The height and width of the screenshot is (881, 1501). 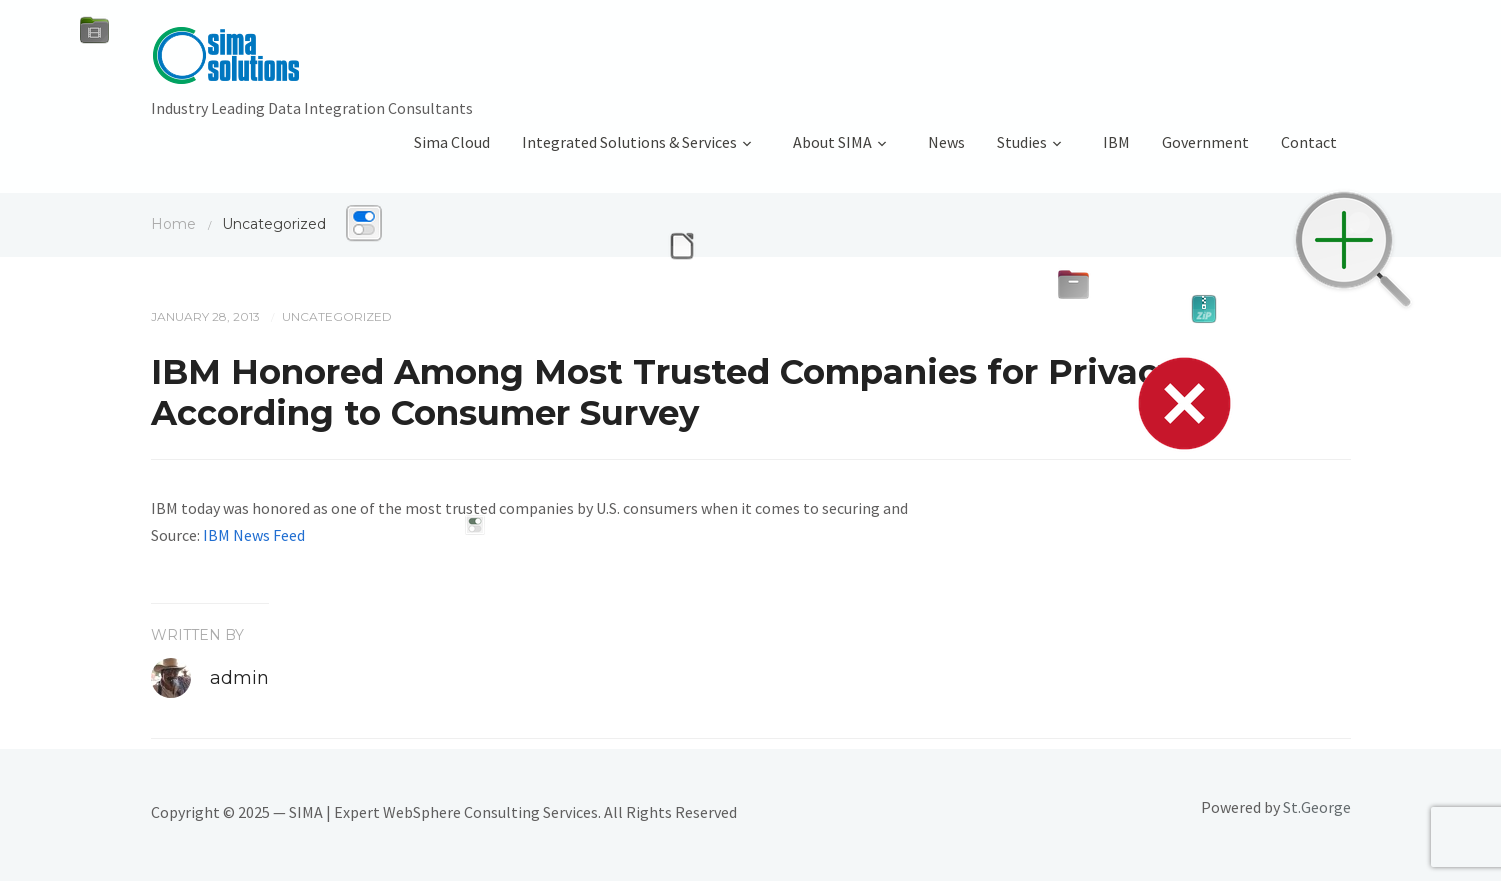 I want to click on zoom in on the current view, so click(x=1352, y=248).